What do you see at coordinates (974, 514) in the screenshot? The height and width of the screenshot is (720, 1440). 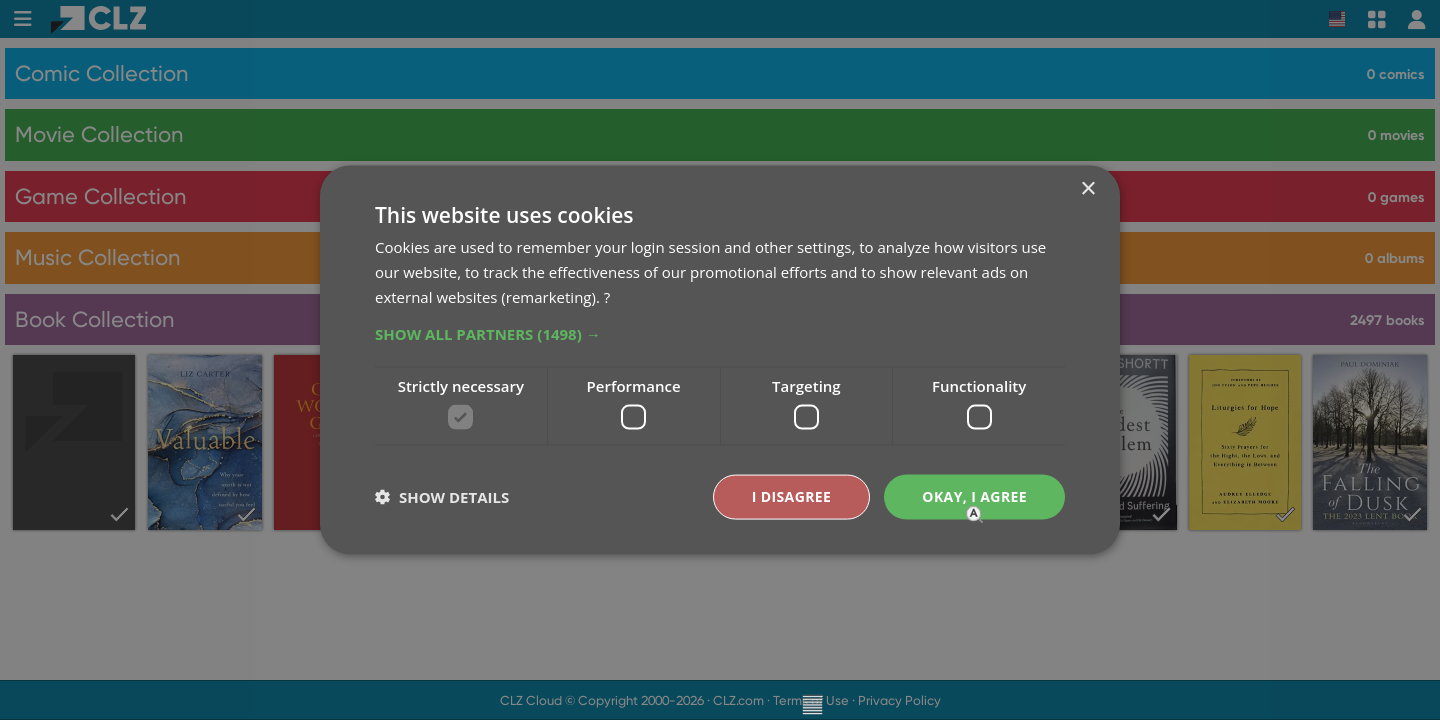 I see `search within file contents` at bounding box center [974, 514].